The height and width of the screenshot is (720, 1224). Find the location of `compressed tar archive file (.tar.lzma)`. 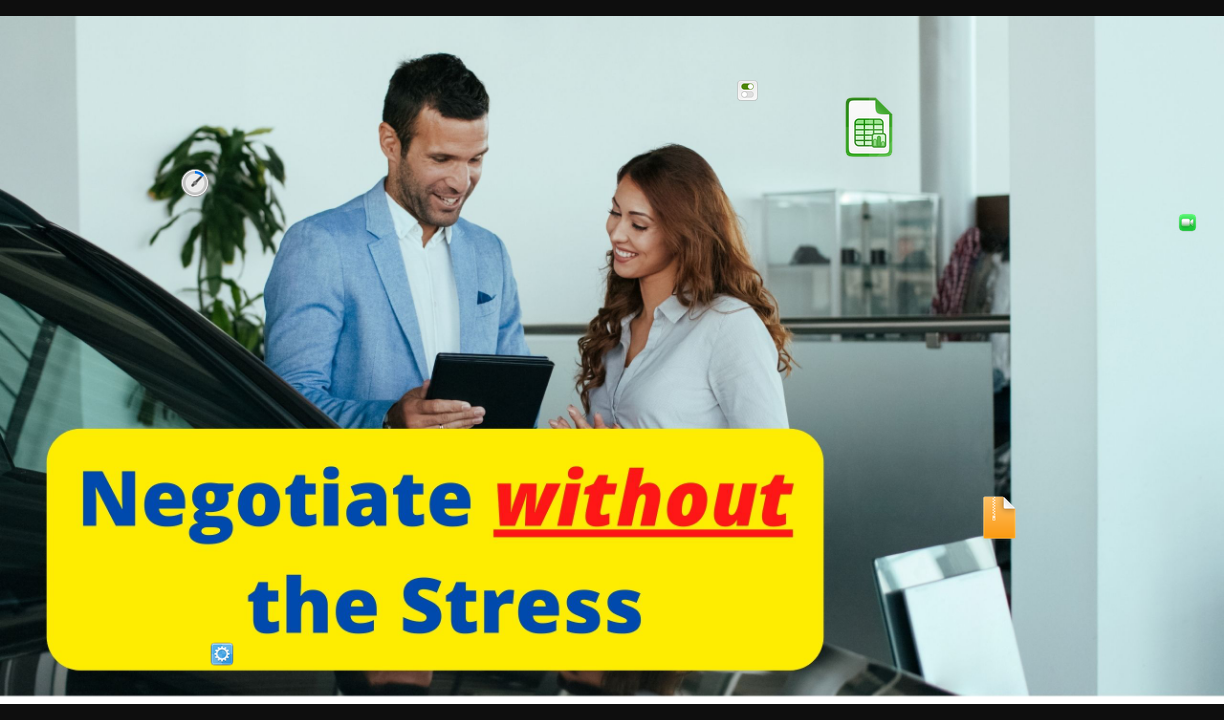

compressed tar archive file (.tar.lzma) is located at coordinates (999, 518).